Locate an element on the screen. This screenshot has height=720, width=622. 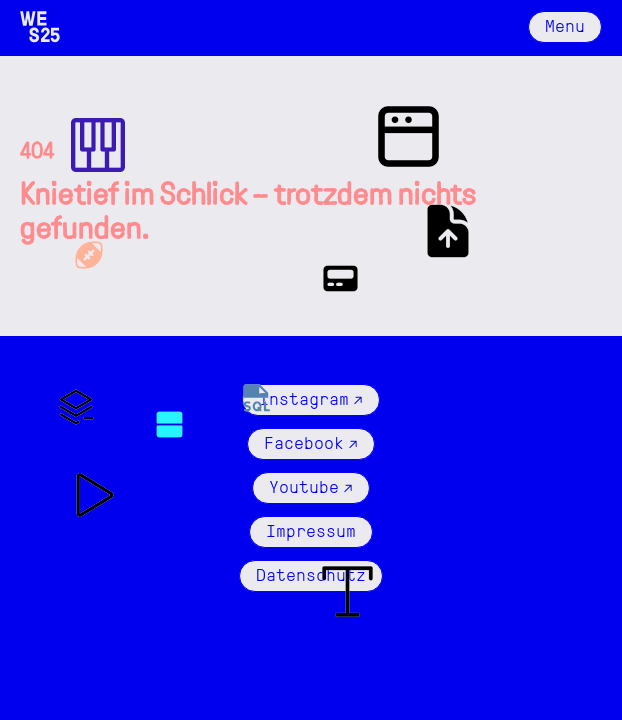
play media or video content is located at coordinates (90, 495).